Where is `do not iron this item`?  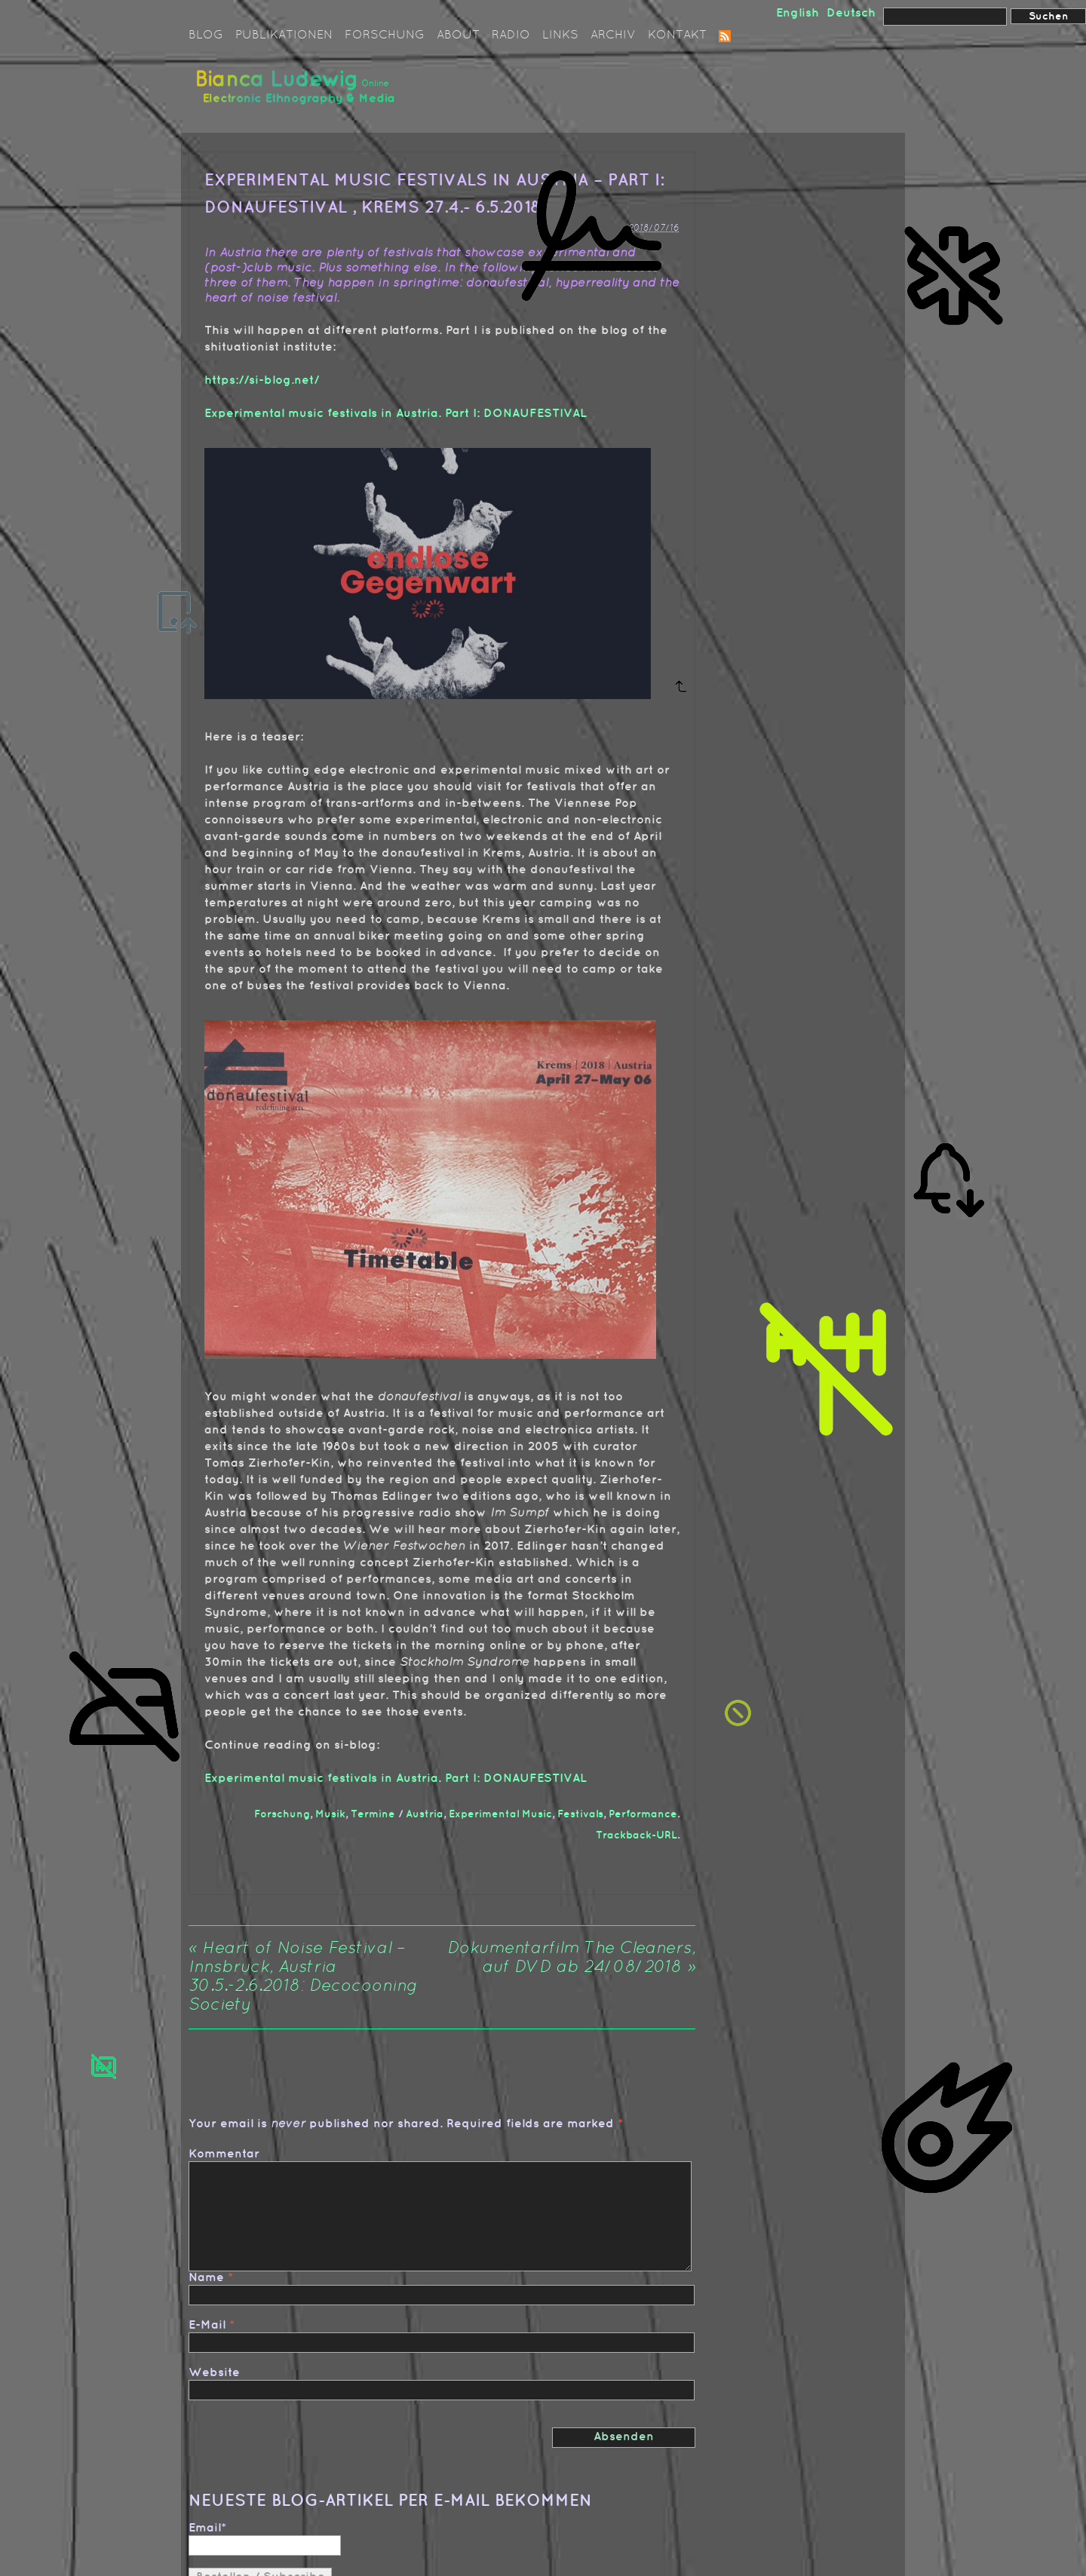 do not iron this item is located at coordinates (124, 1707).